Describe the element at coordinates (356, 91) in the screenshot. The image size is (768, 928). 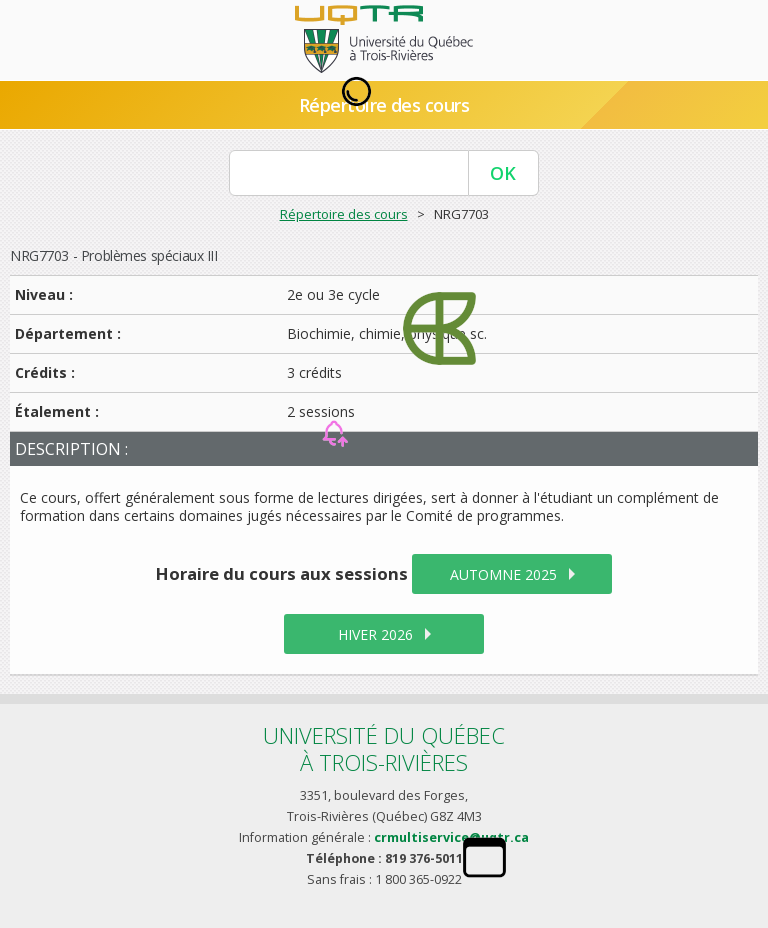
I see `apply inner shadow effect to bottom-left corner` at that location.